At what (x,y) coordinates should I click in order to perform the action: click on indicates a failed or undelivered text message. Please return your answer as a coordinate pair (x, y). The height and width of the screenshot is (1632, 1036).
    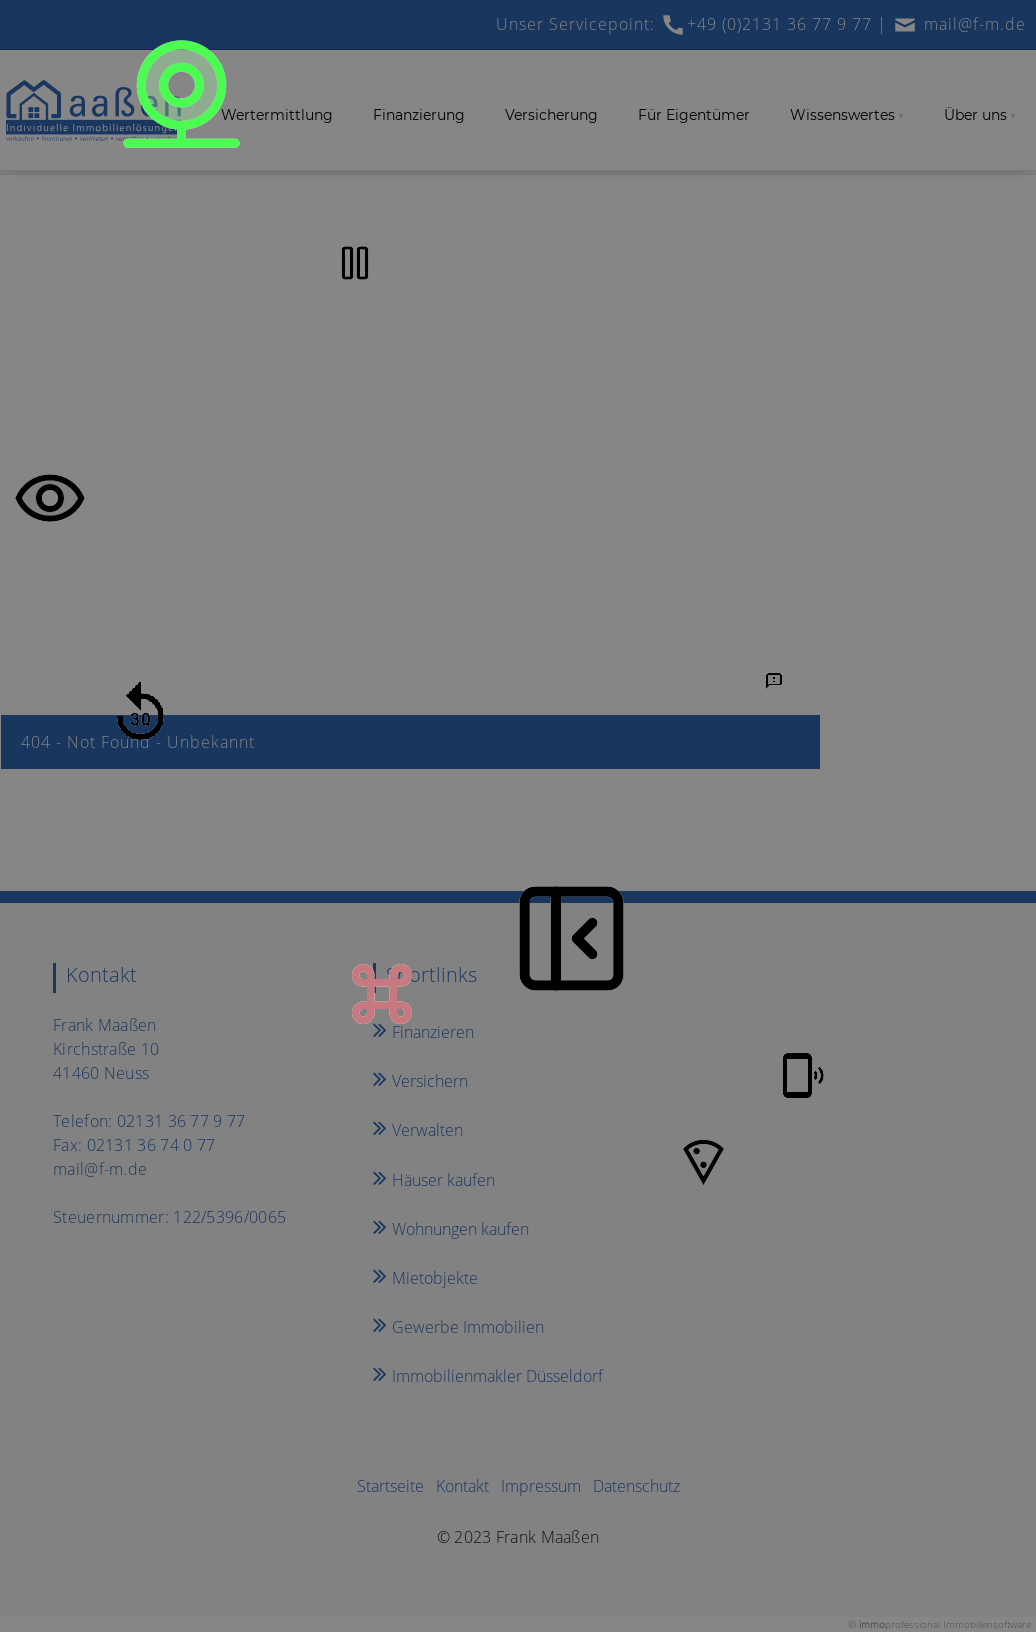
    Looking at the image, I should click on (774, 681).